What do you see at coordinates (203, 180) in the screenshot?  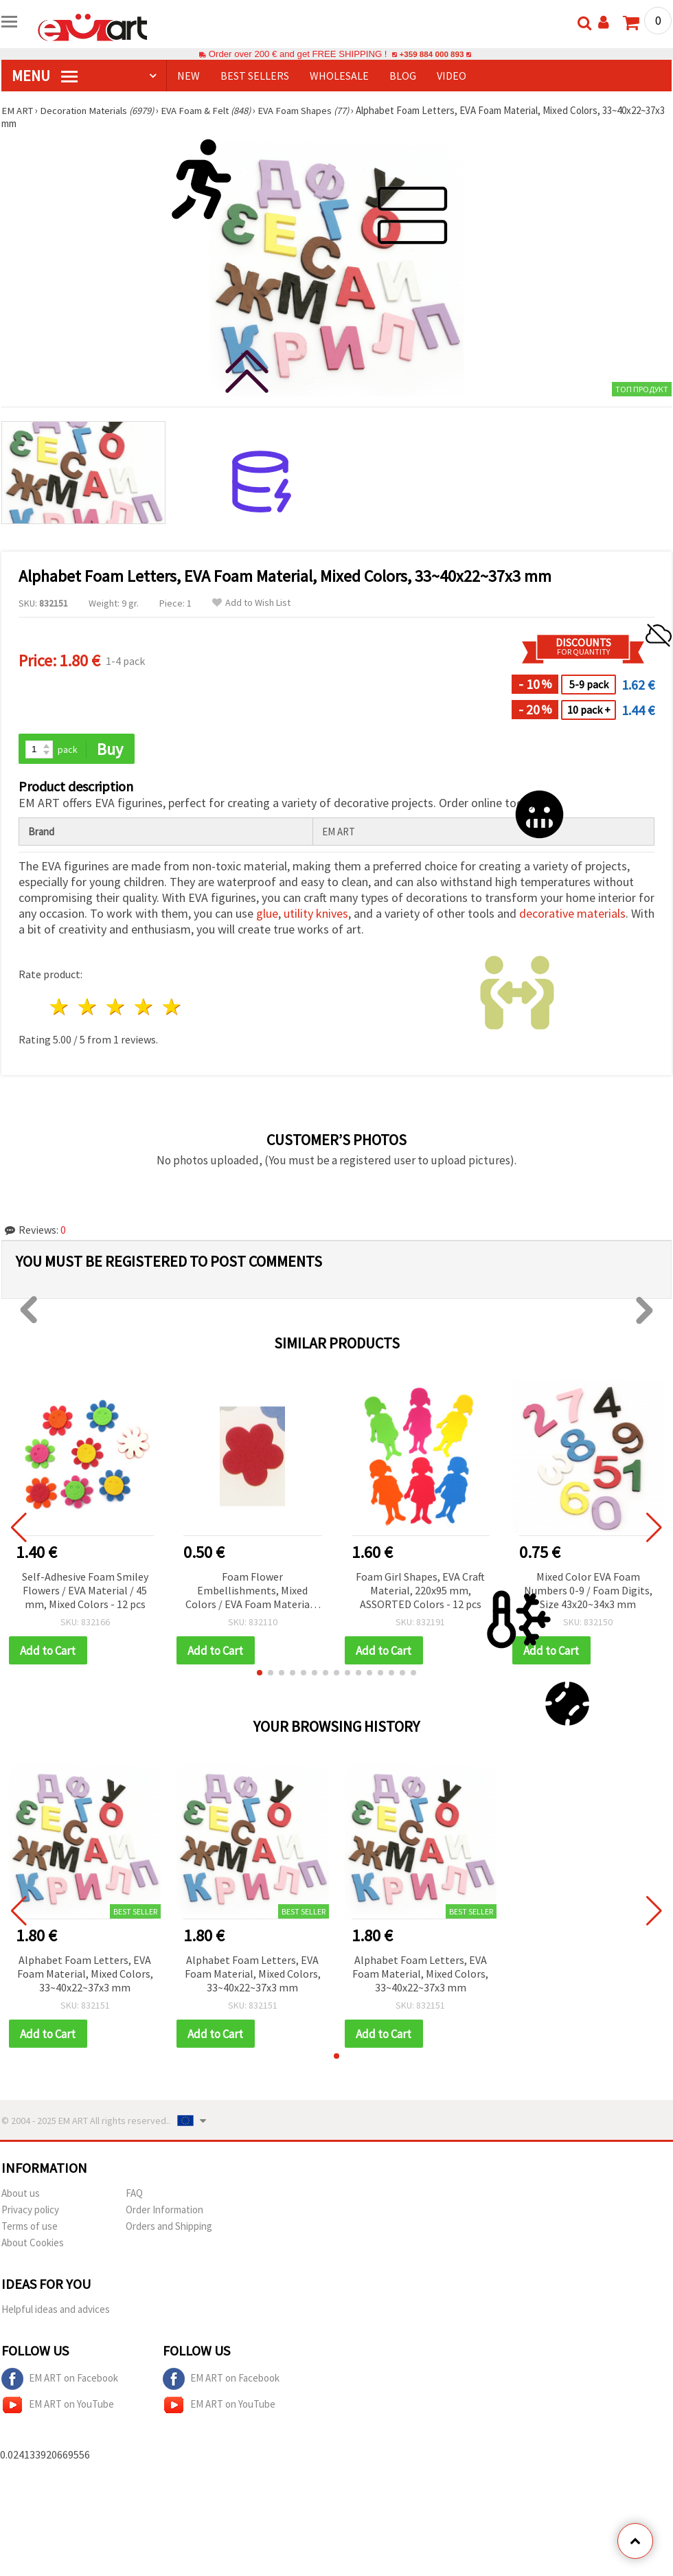 I see `start a run or workout session` at bounding box center [203, 180].